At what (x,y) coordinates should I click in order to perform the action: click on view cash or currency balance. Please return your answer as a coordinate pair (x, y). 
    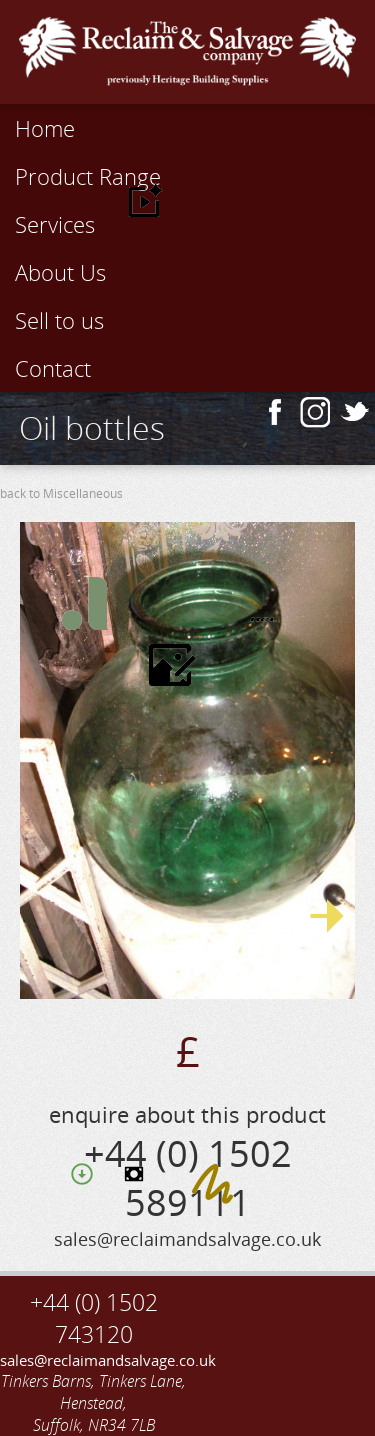
    Looking at the image, I should click on (134, 1174).